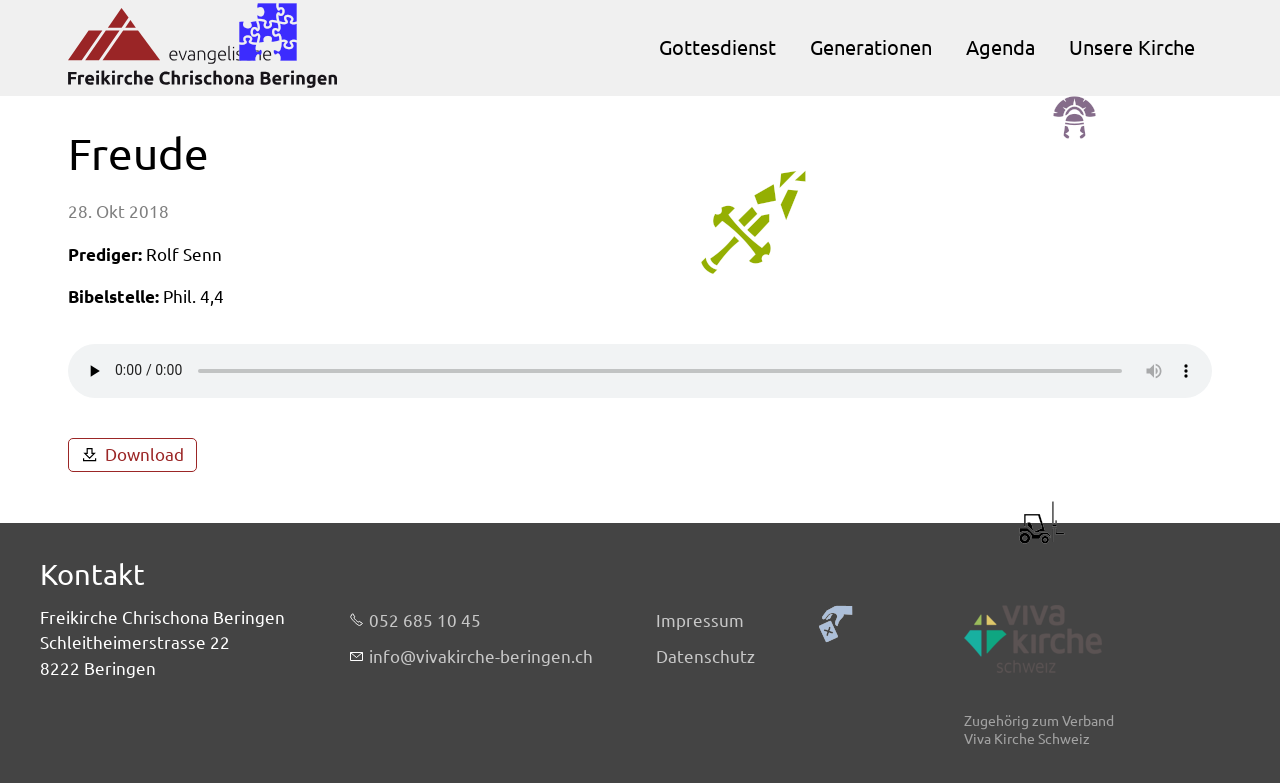  What do you see at coordinates (268, 32) in the screenshot?
I see `access puzzle or brain training games` at bounding box center [268, 32].